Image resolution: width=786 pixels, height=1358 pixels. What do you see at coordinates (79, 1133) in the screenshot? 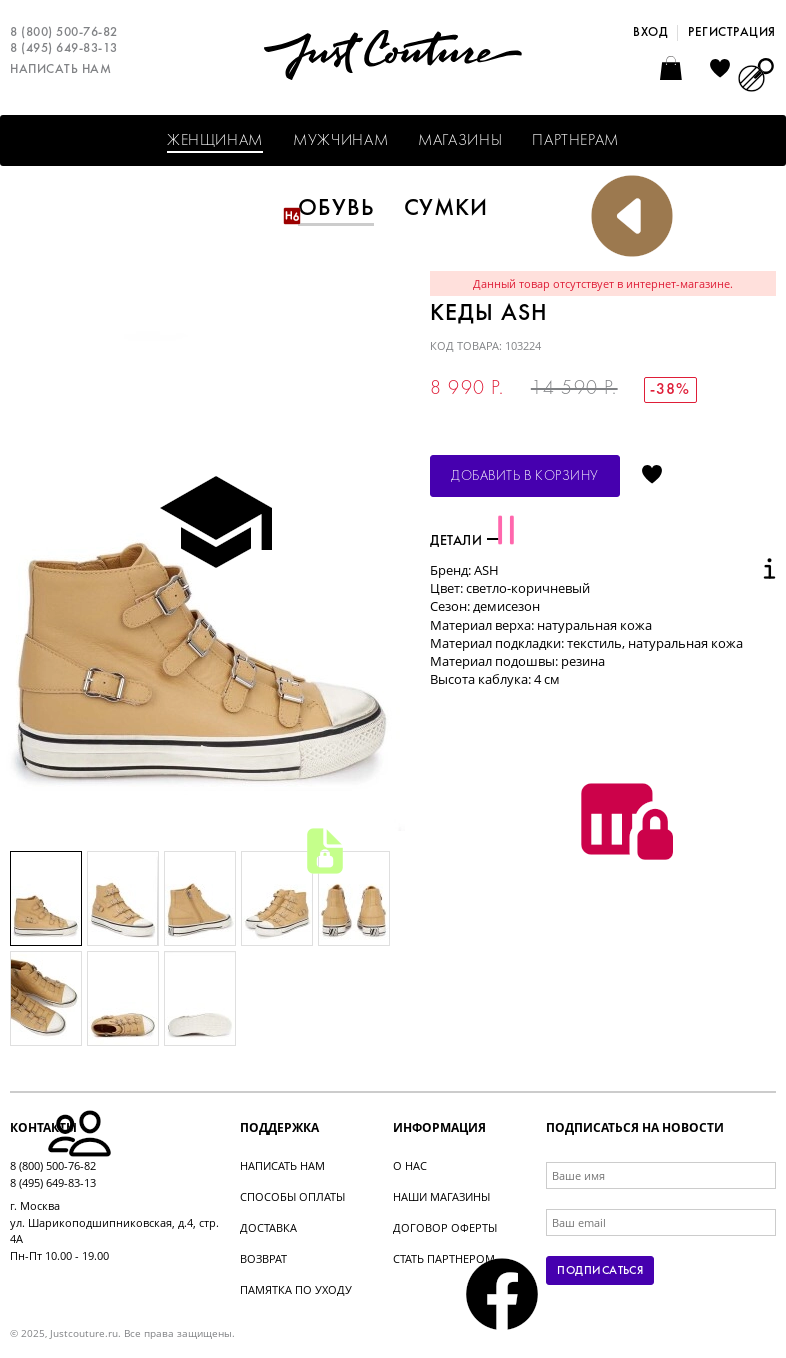
I see `view contacts or friends list` at bounding box center [79, 1133].